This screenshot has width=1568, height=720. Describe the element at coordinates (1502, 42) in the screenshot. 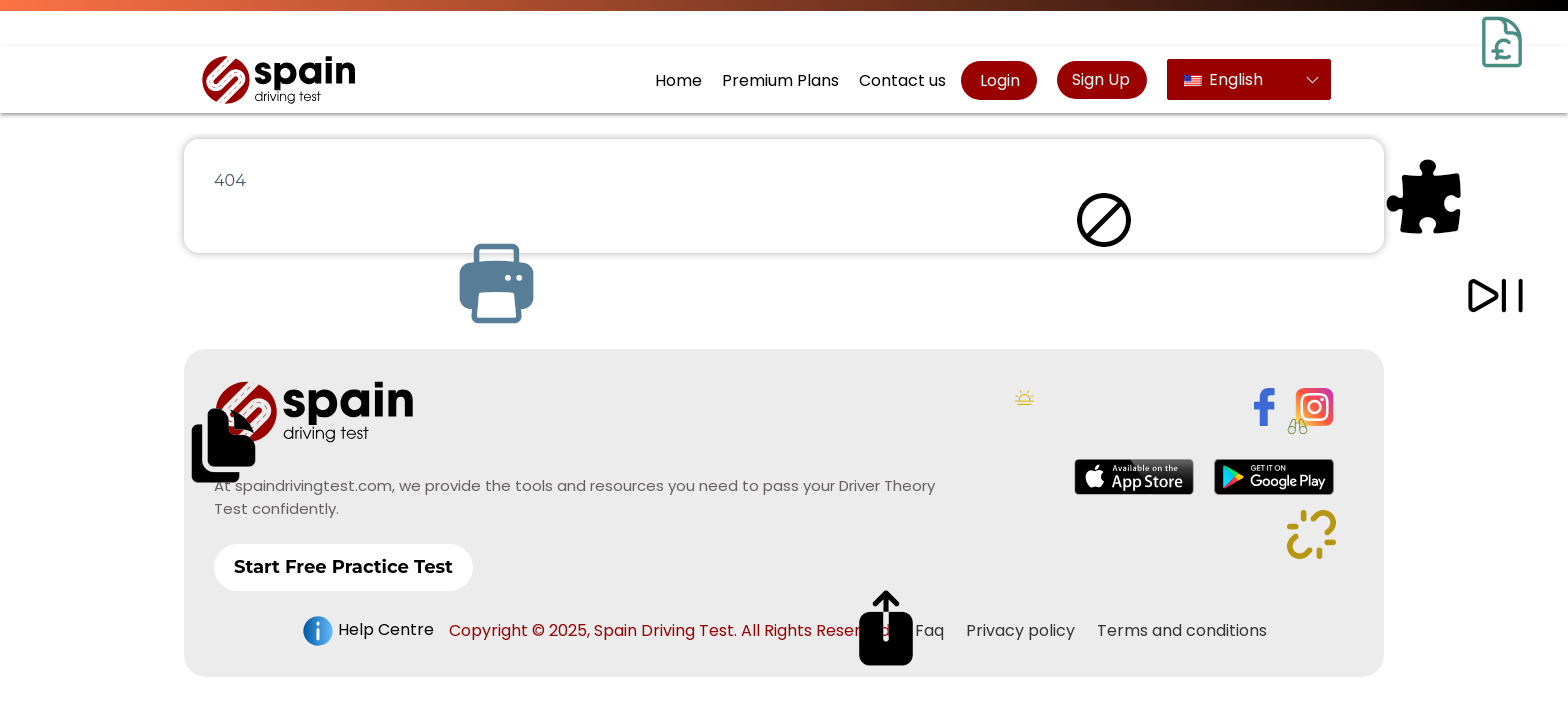

I see `view financial document in pounds` at that location.